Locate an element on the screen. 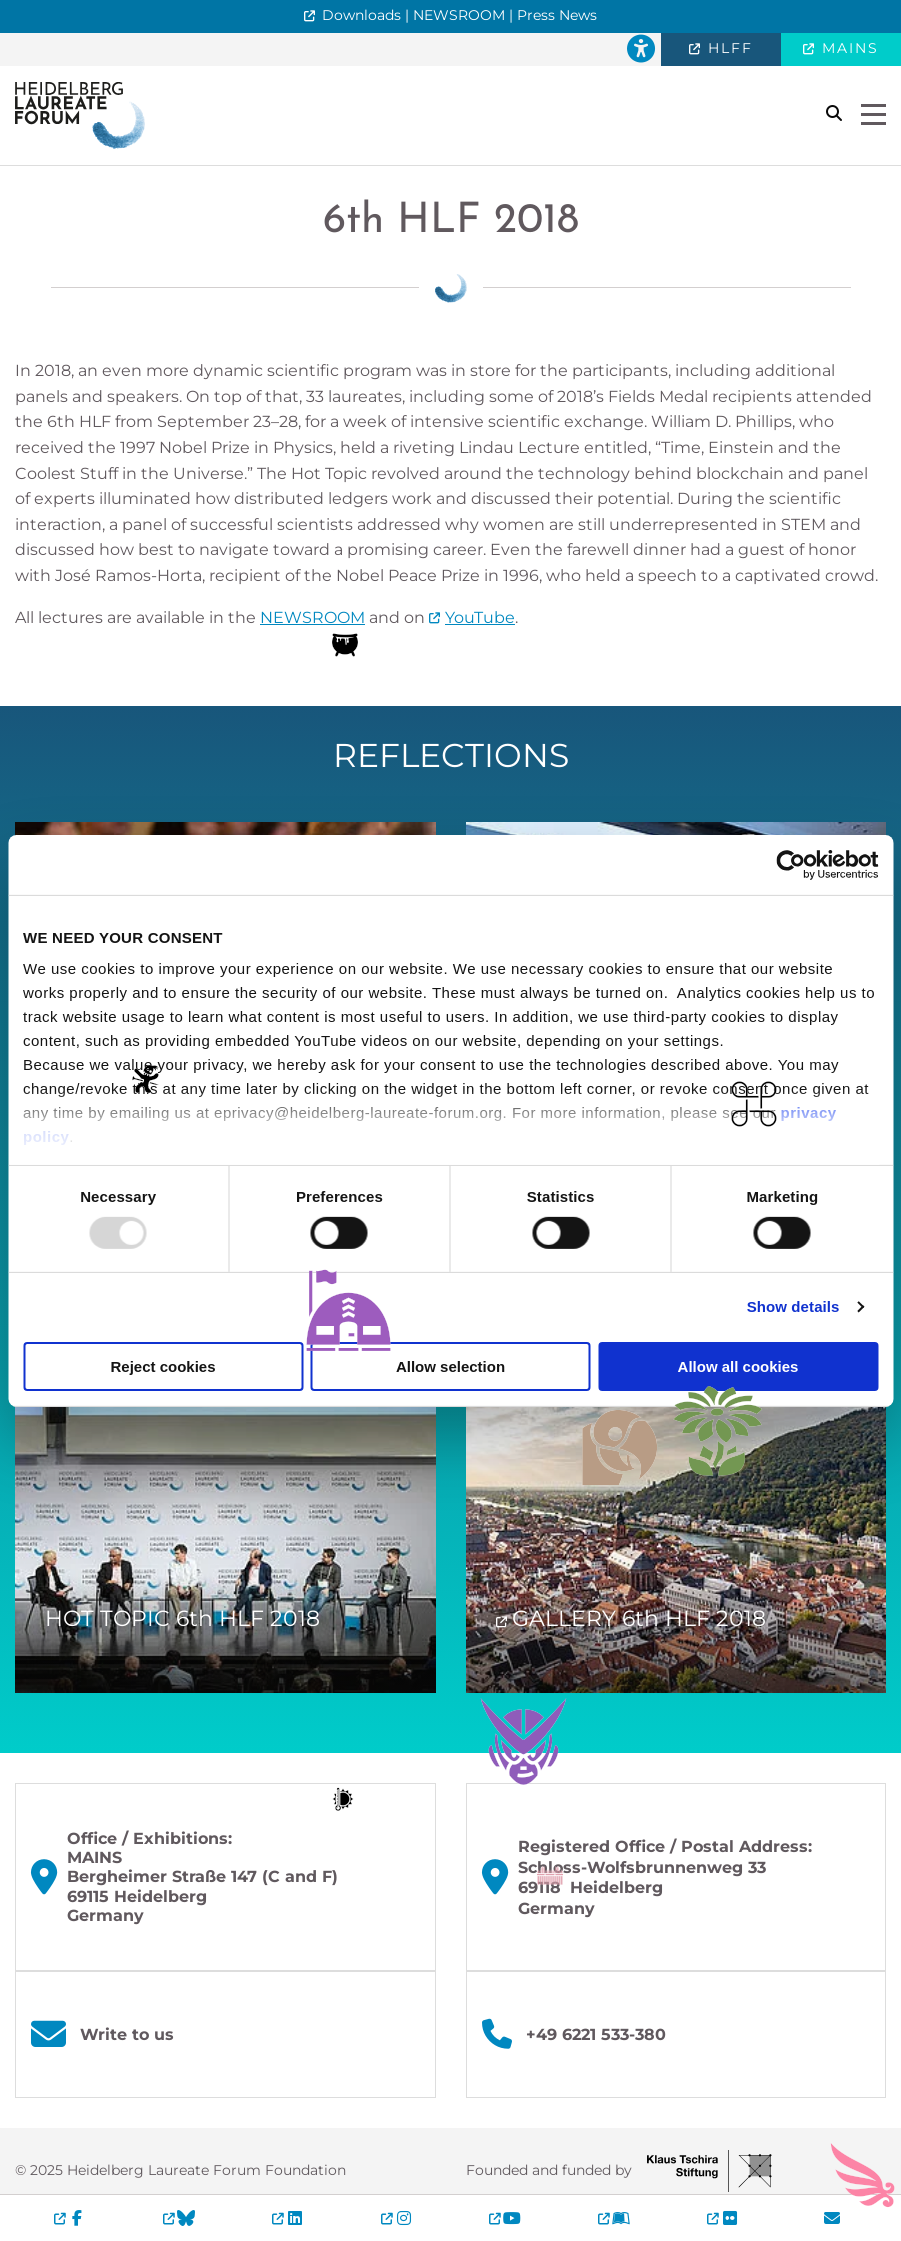 The image size is (901, 2241). command key modifier (mac keyboard shortcut) is located at coordinates (754, 1104).